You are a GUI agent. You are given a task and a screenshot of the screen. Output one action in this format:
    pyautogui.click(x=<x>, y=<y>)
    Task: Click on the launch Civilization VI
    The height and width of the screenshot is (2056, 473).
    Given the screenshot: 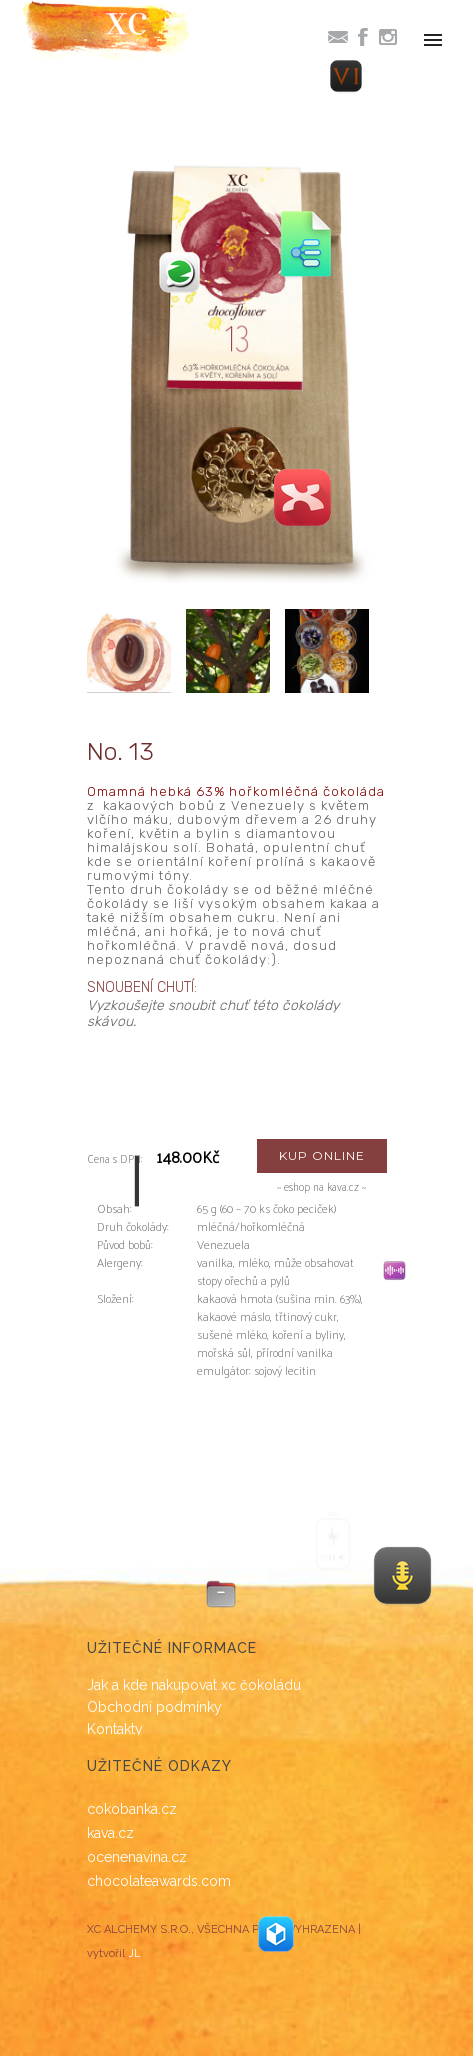 What is the action you would take?
    pyautogui.click(x=346, y=76)
    